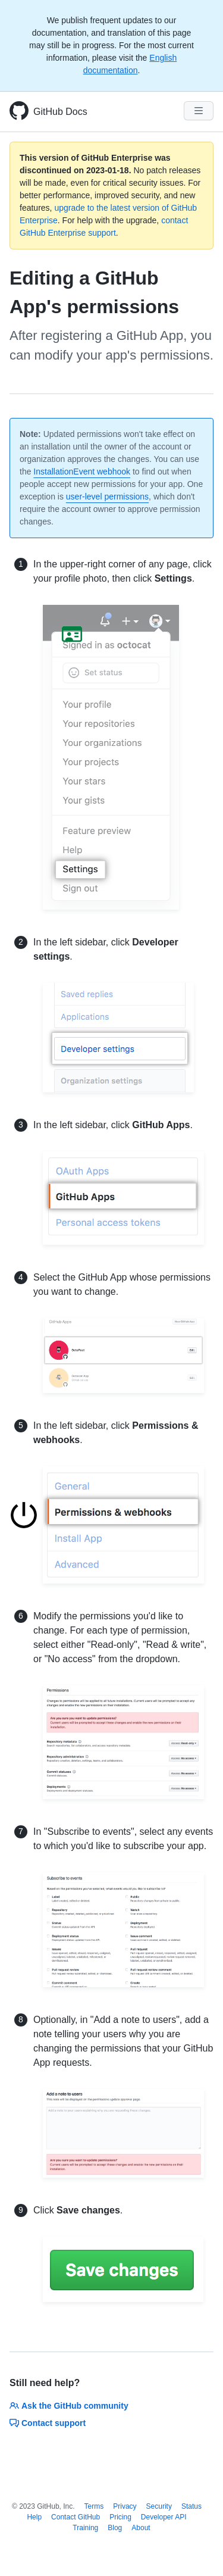 The height and width of the screenshot is (2576, 223). Describe the element at coordinates (72, 634) in the screenshot. I see `view your profile or identification details` at that location.